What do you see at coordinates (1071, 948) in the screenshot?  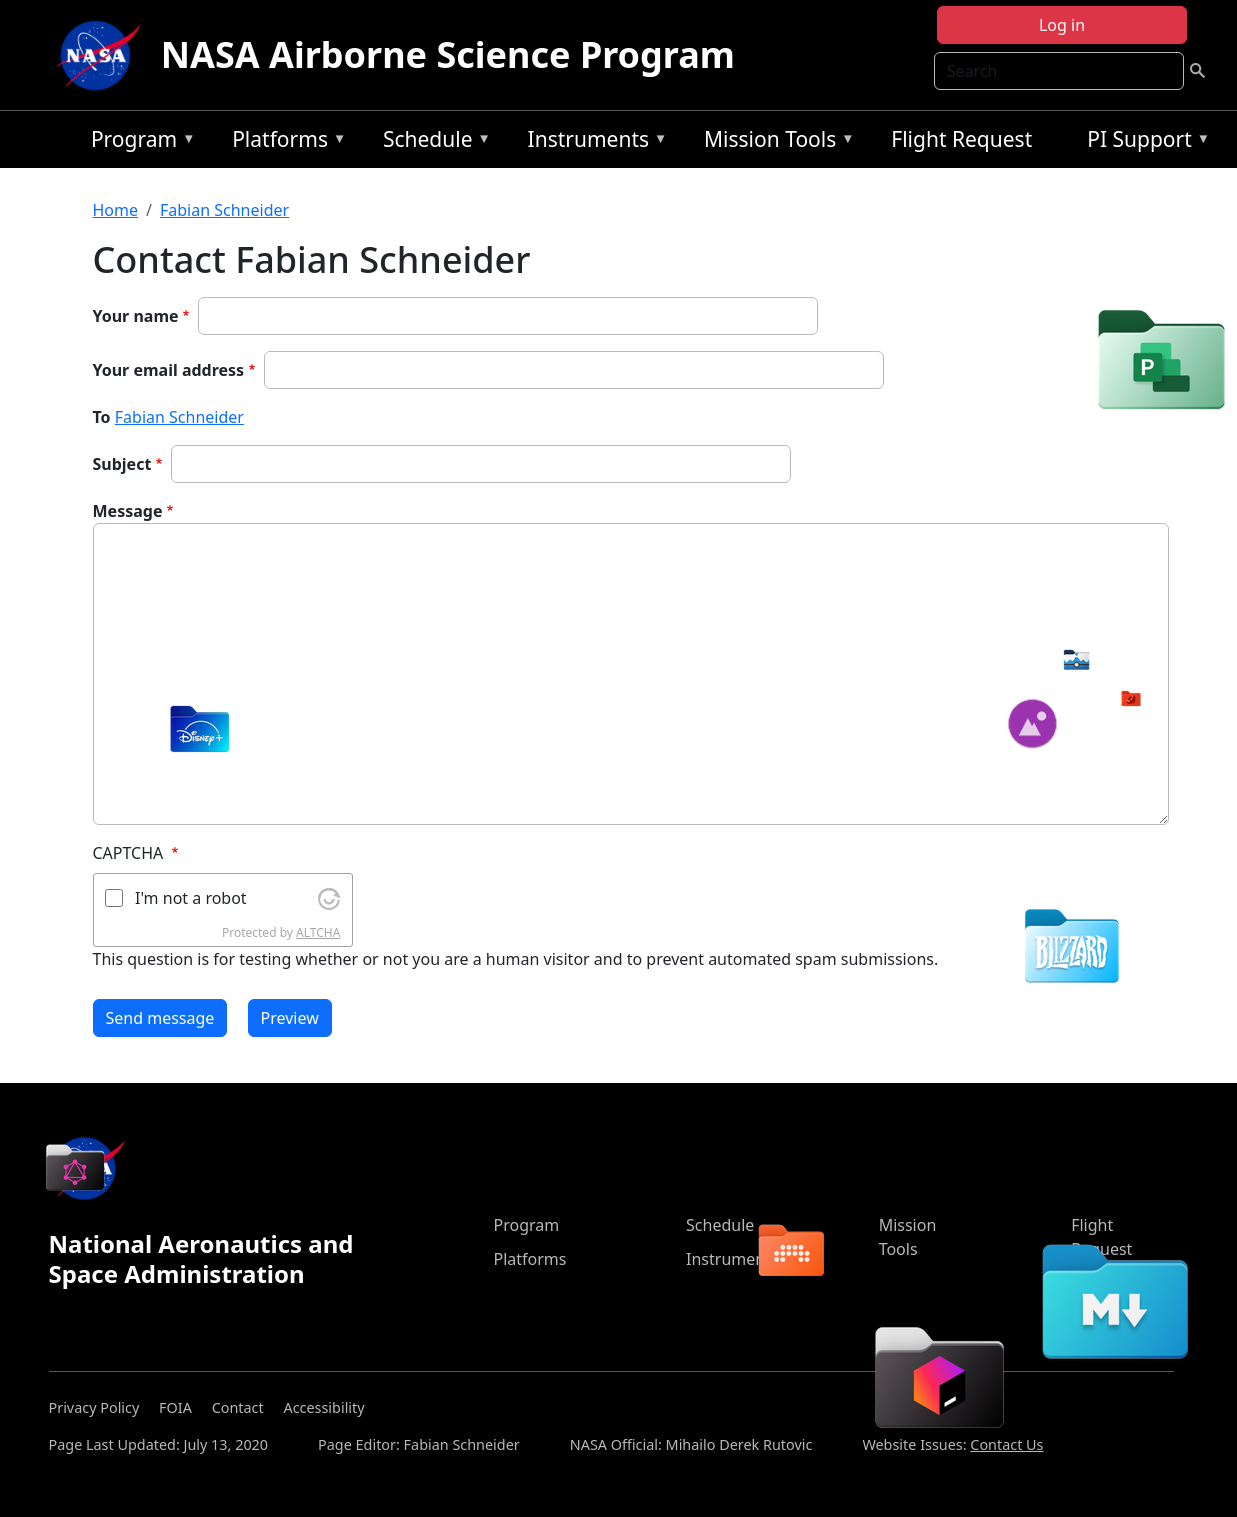 I see `folder containing Blizzard games or files` at bounding box center [1071, 948].